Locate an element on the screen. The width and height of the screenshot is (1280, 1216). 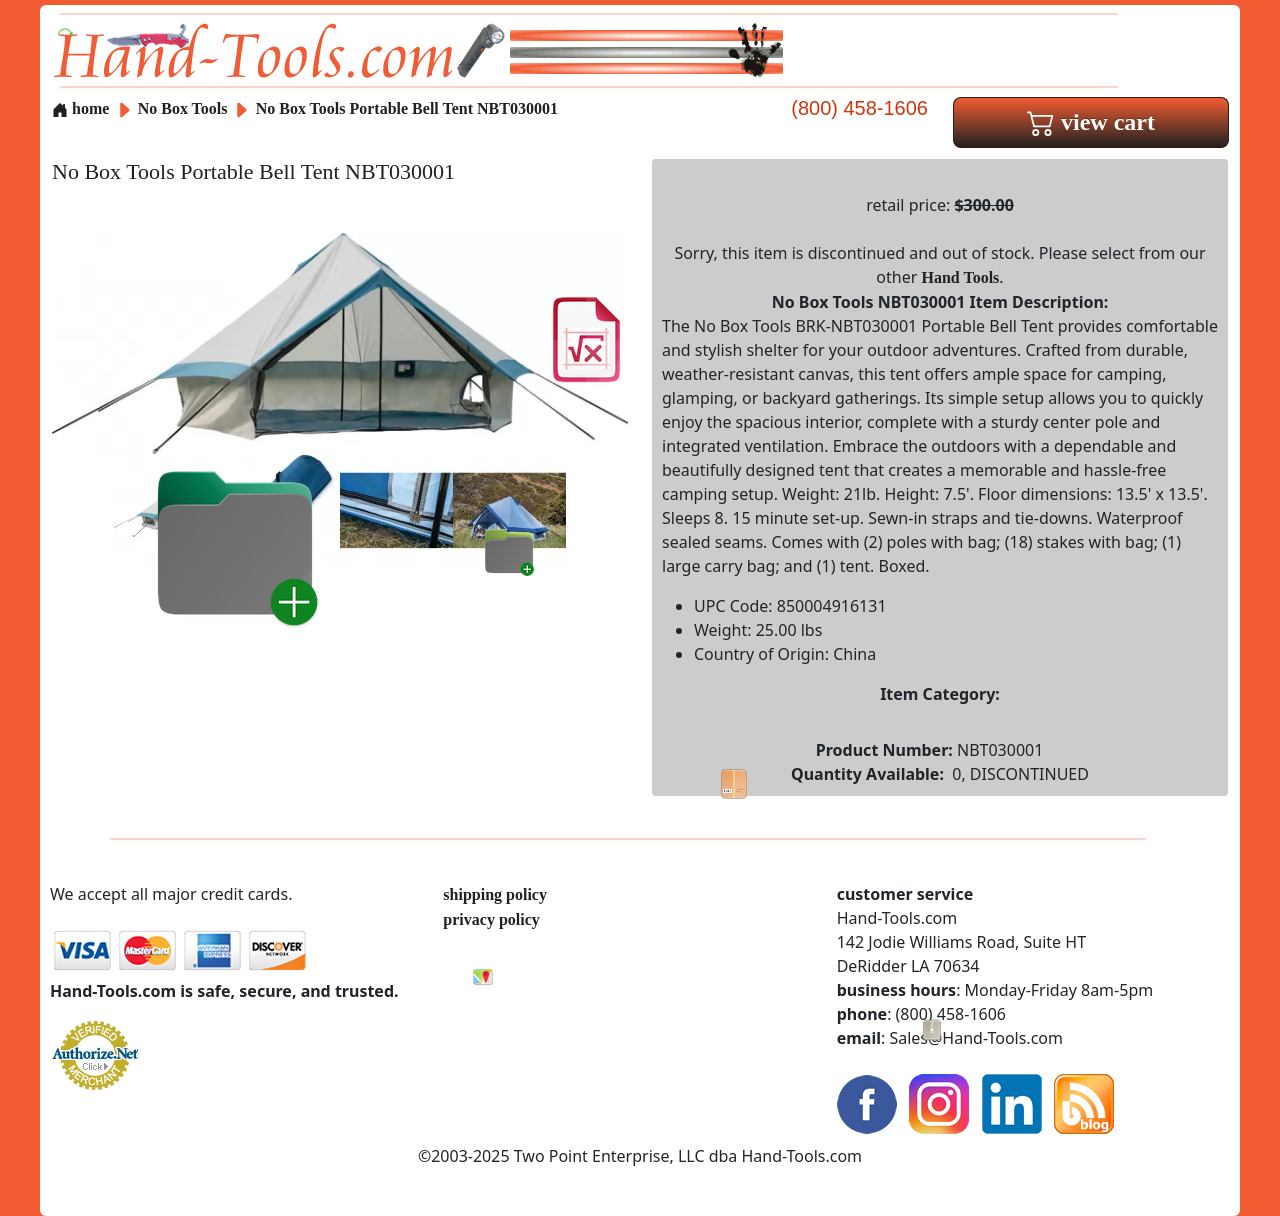
create a new folder is located at coordinates (235, 543).